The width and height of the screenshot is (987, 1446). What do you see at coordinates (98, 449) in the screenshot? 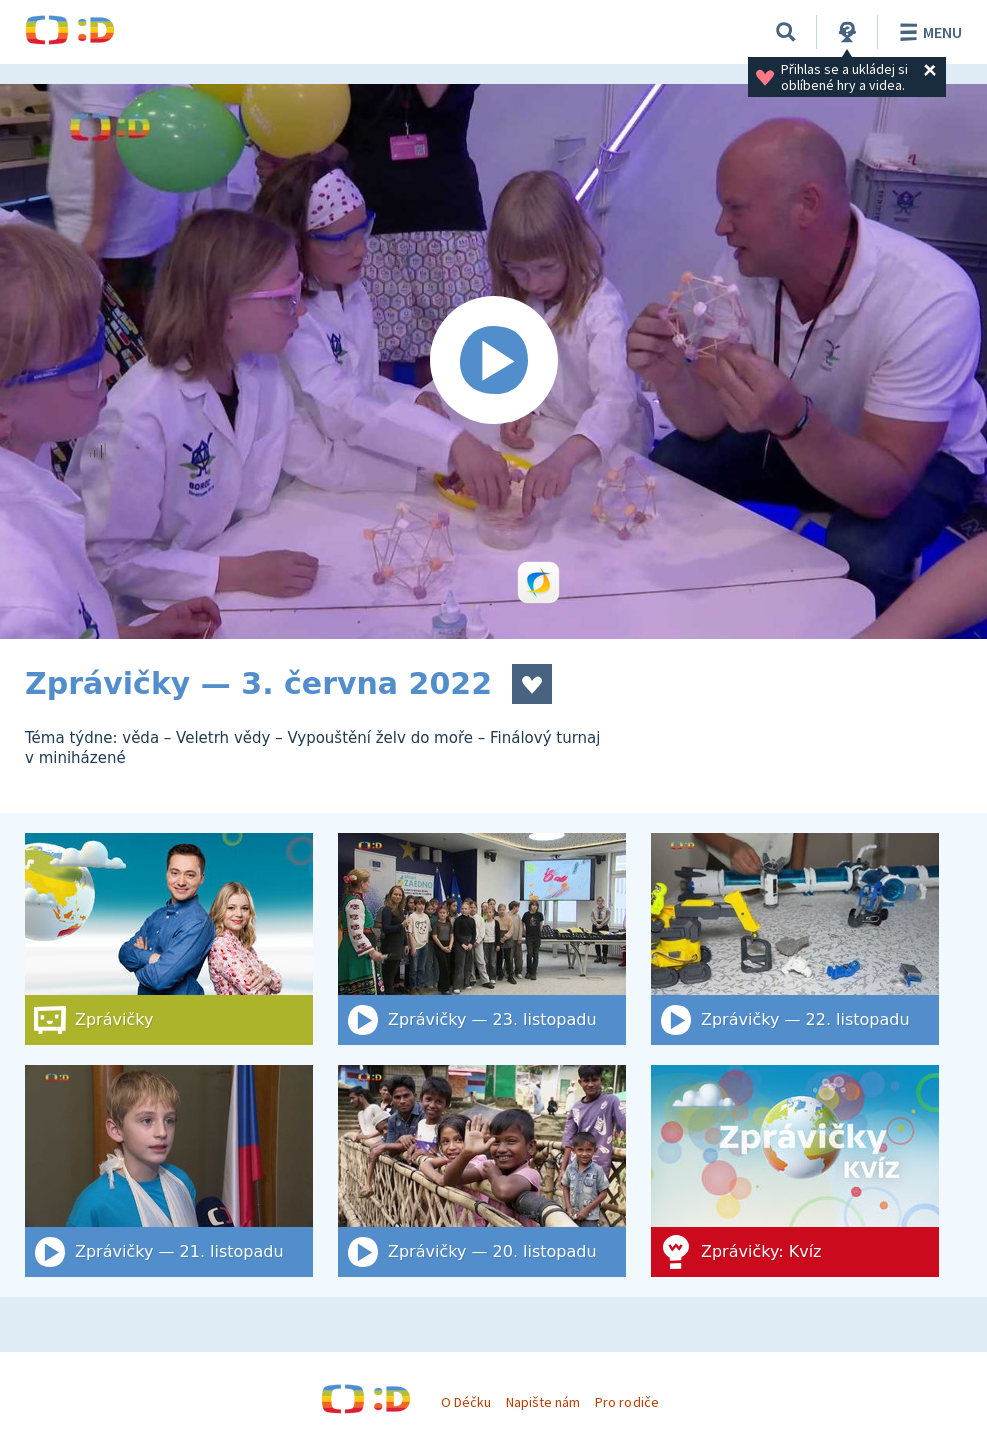
I see `mobile network signal strength indicator` at bounding box center [98, 449].